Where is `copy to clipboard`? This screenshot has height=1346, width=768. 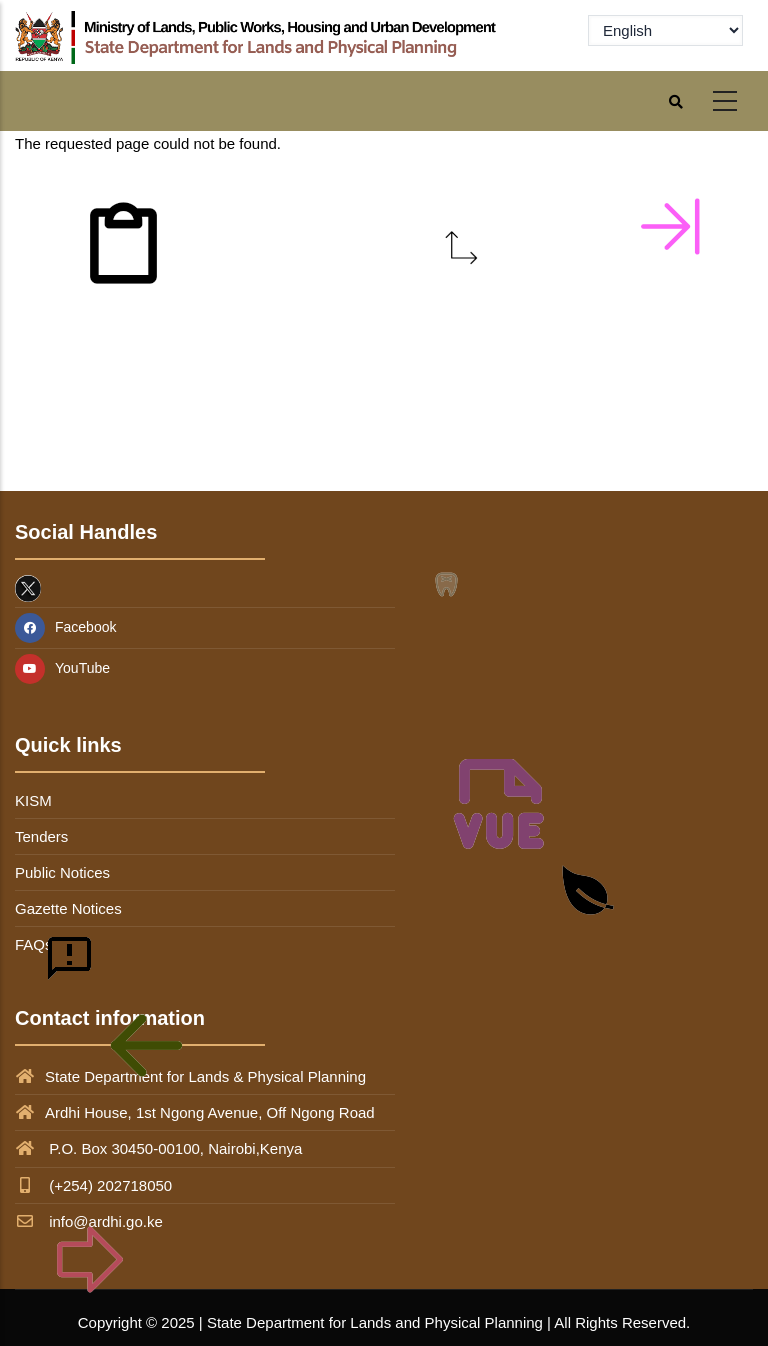
copy to clipboard is located at coordinates (123, 244).